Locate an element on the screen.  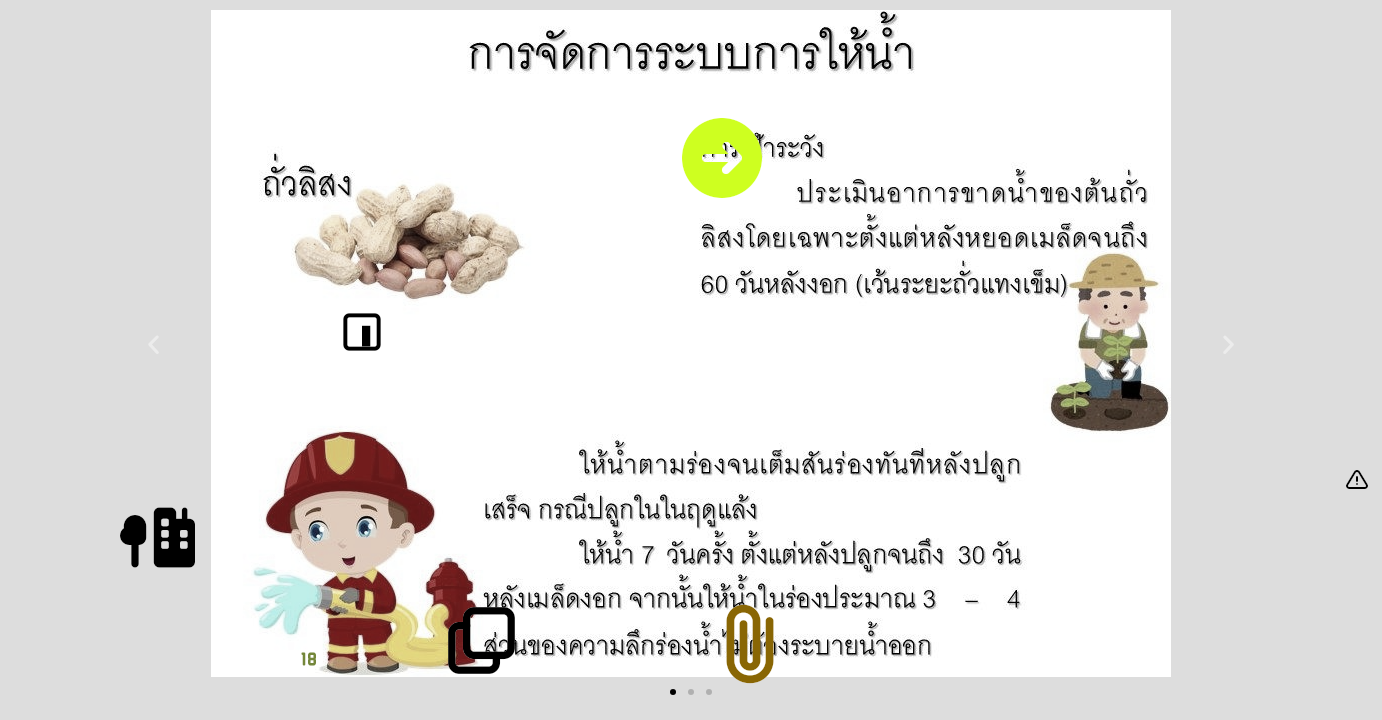
proceed to the next step is located at coordinates (722, 158).